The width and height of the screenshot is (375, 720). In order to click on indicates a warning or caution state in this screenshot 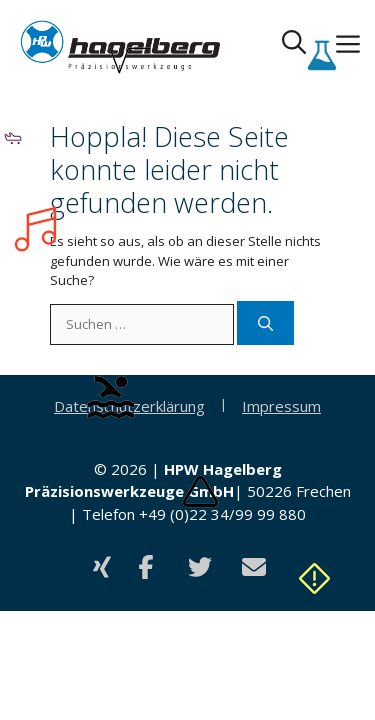, I will do `click(314, 578)`.